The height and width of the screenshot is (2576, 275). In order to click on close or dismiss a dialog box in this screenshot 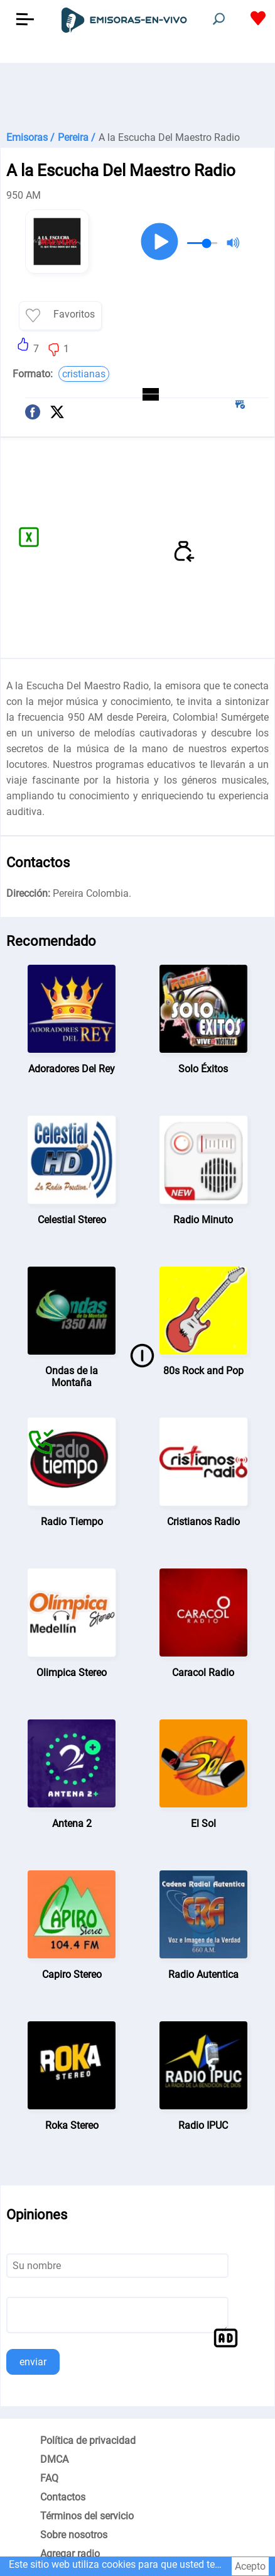, I will do `click(29, 537)`.